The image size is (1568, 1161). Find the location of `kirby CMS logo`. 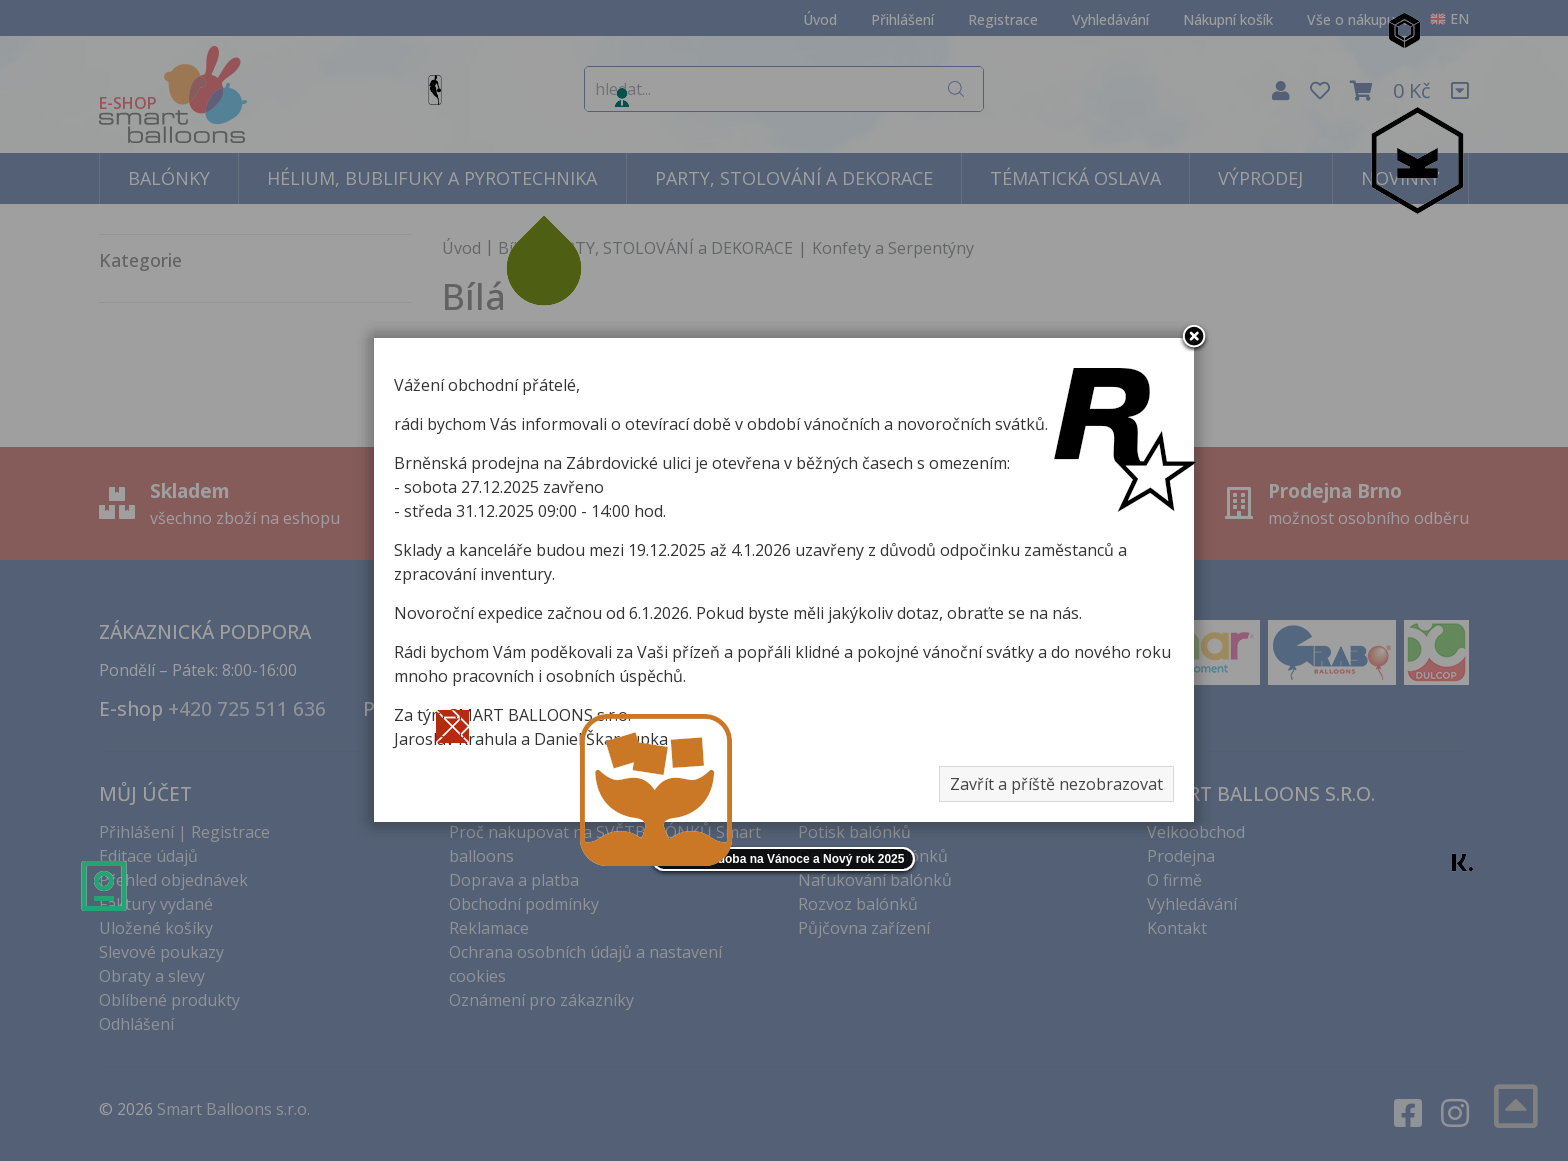

kirby CMS logo is located at coordinates (1417, 160).